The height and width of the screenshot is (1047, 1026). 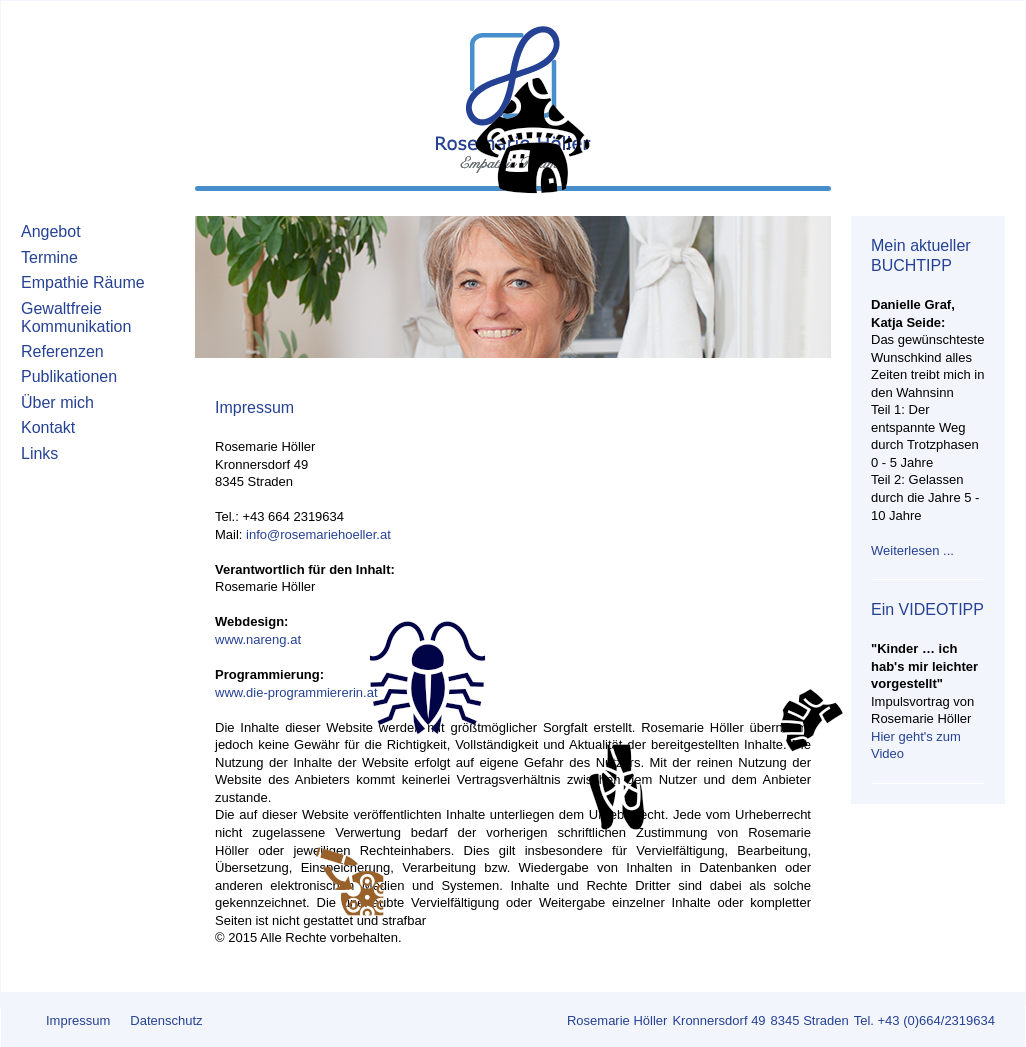 What do you see at coordinates (812, 720) in the screenshot?
I see `grab or drag an item` at bounding box center [812, 720].